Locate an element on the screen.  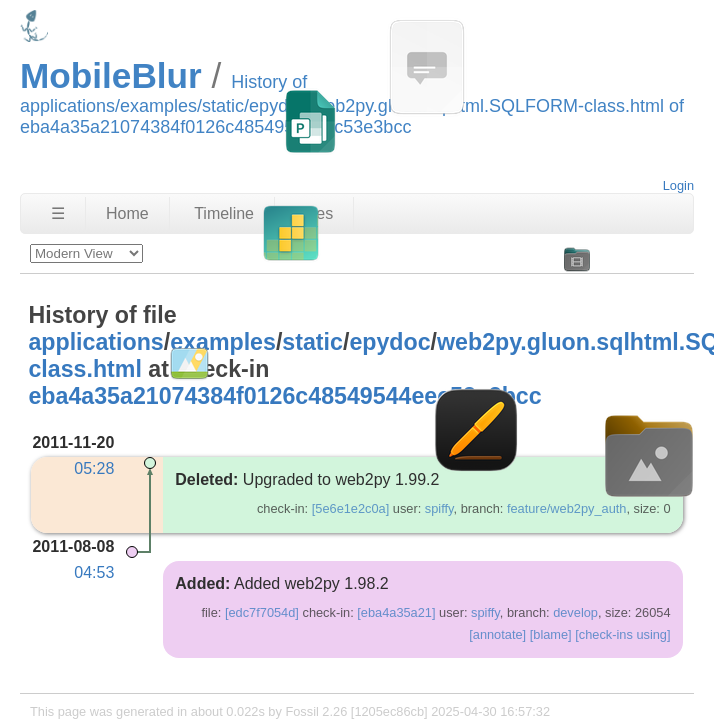
launch quadrapassel tetris-style puzzle game is located at coordinates (291, 233).